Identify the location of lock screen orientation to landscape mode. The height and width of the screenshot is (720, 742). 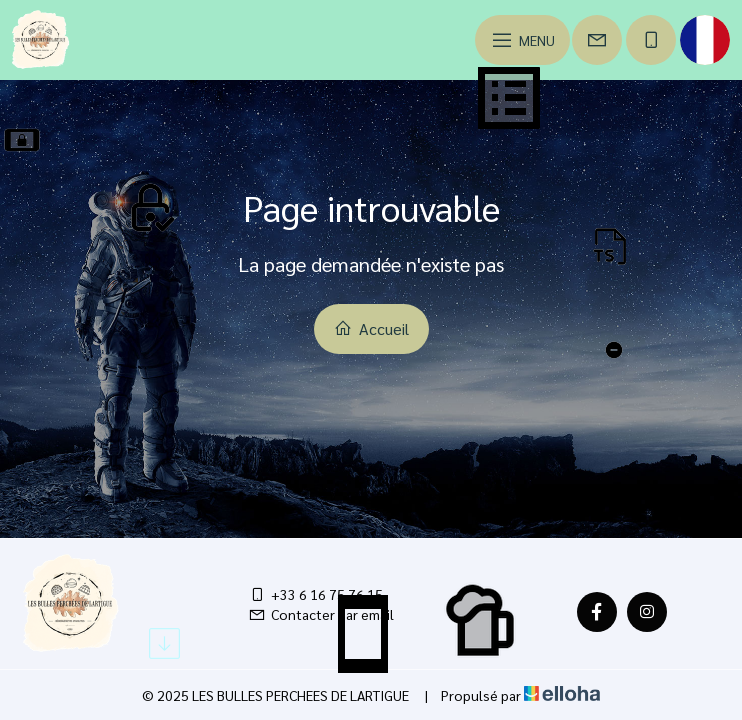
(22, 140).